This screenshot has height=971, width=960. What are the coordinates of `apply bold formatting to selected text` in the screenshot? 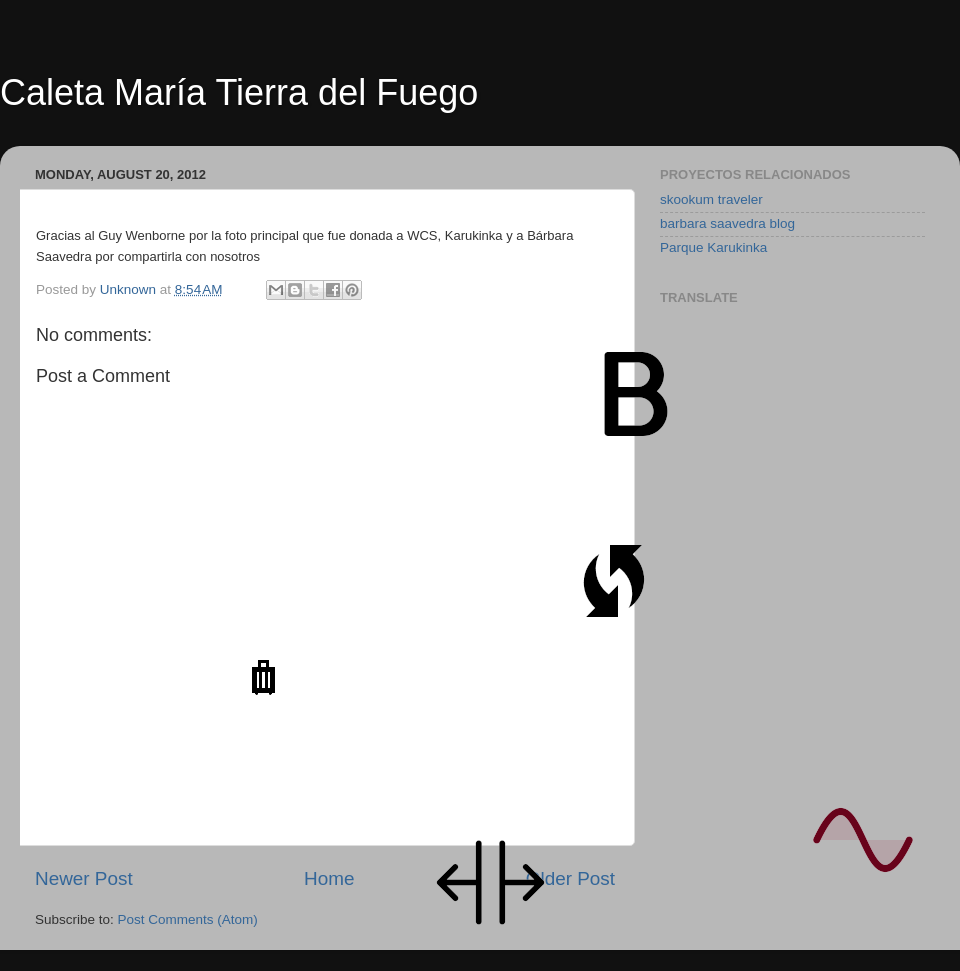 It's located at (636, 394).